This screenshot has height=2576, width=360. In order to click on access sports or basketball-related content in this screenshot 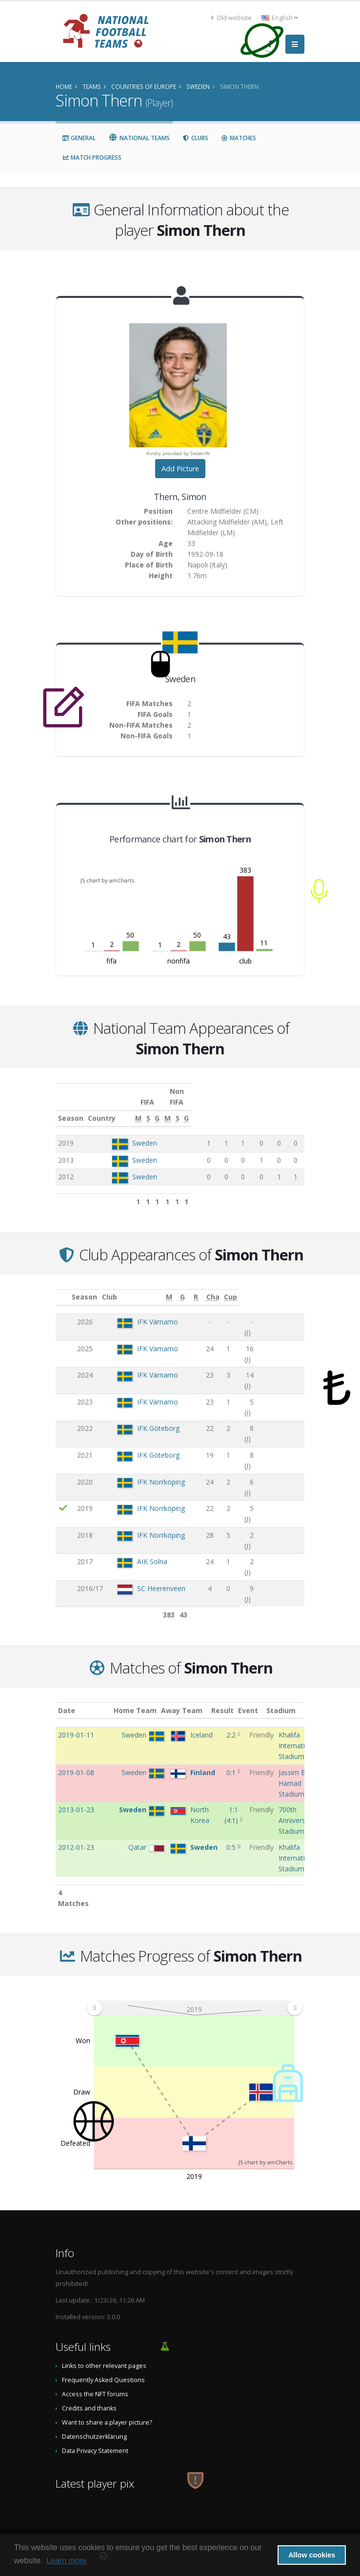, I will do `click(94, 2121)`.